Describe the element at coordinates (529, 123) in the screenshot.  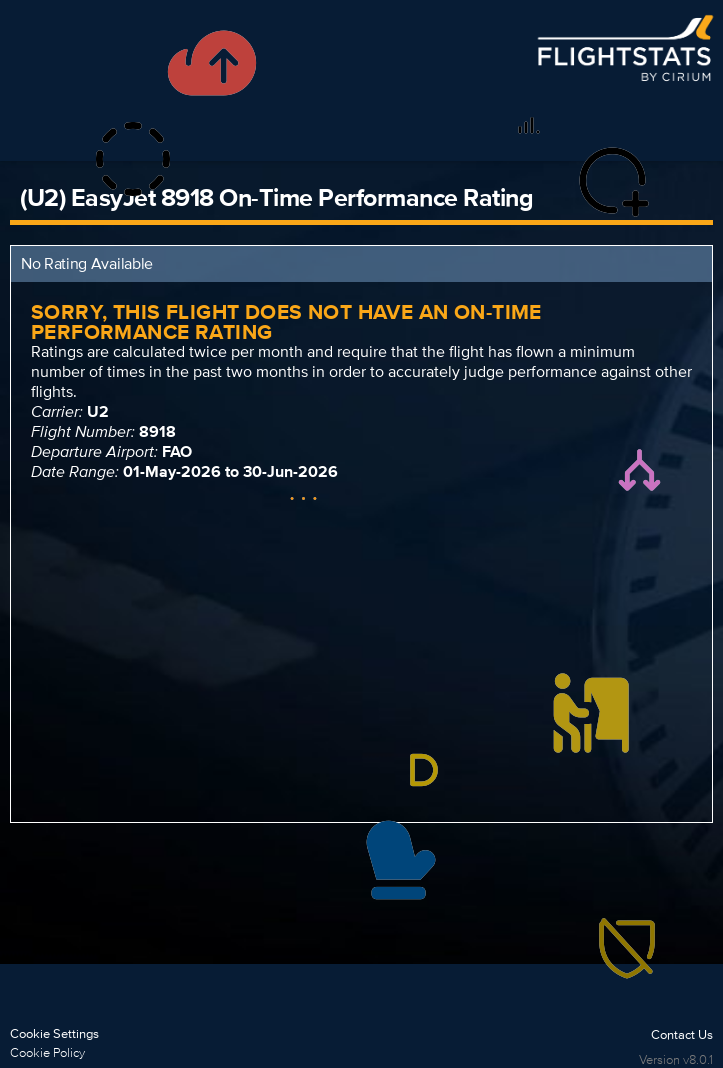
I see `indicates strong signal strength` at that location.